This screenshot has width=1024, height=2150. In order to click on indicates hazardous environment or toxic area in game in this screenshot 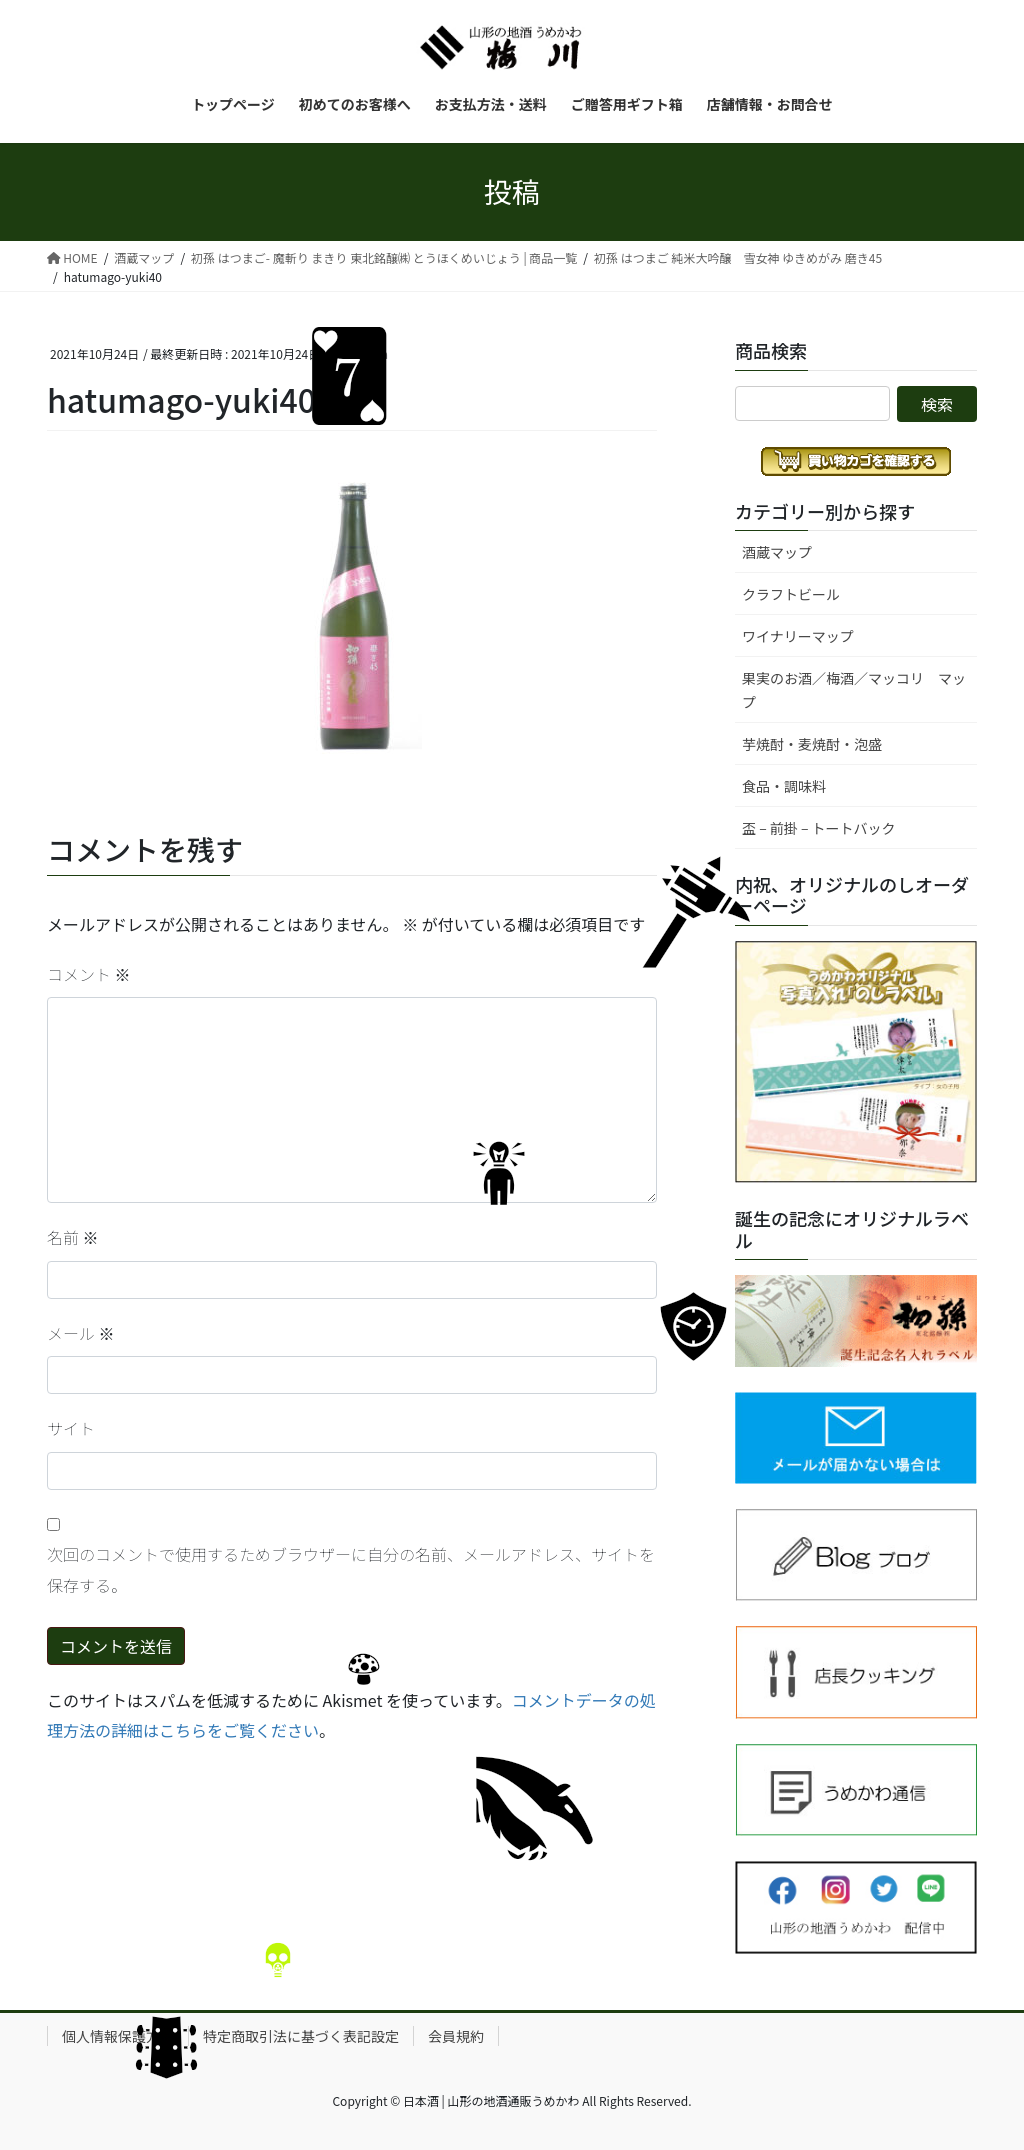, I will do `click(278, 1960)`.